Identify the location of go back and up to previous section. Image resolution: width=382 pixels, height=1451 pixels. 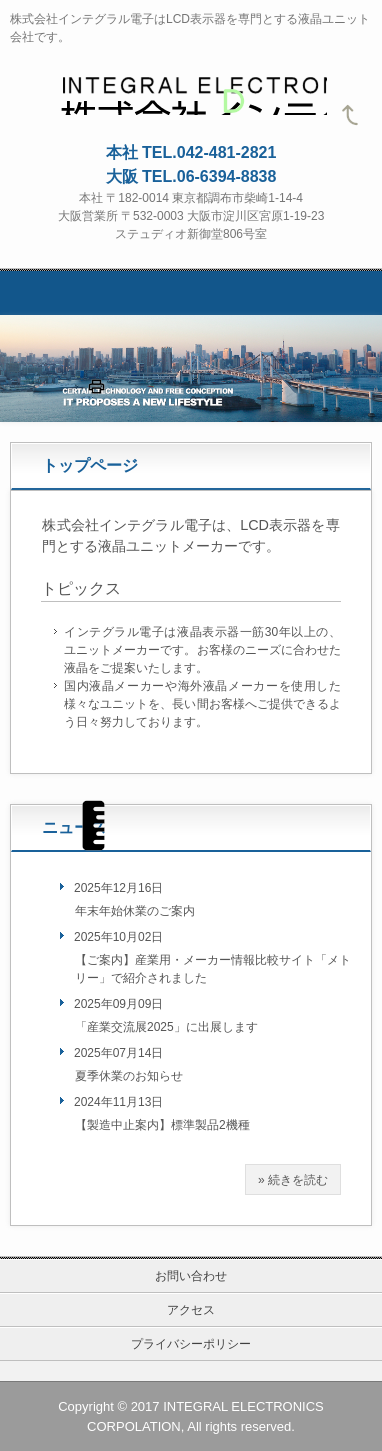
(350, 115).